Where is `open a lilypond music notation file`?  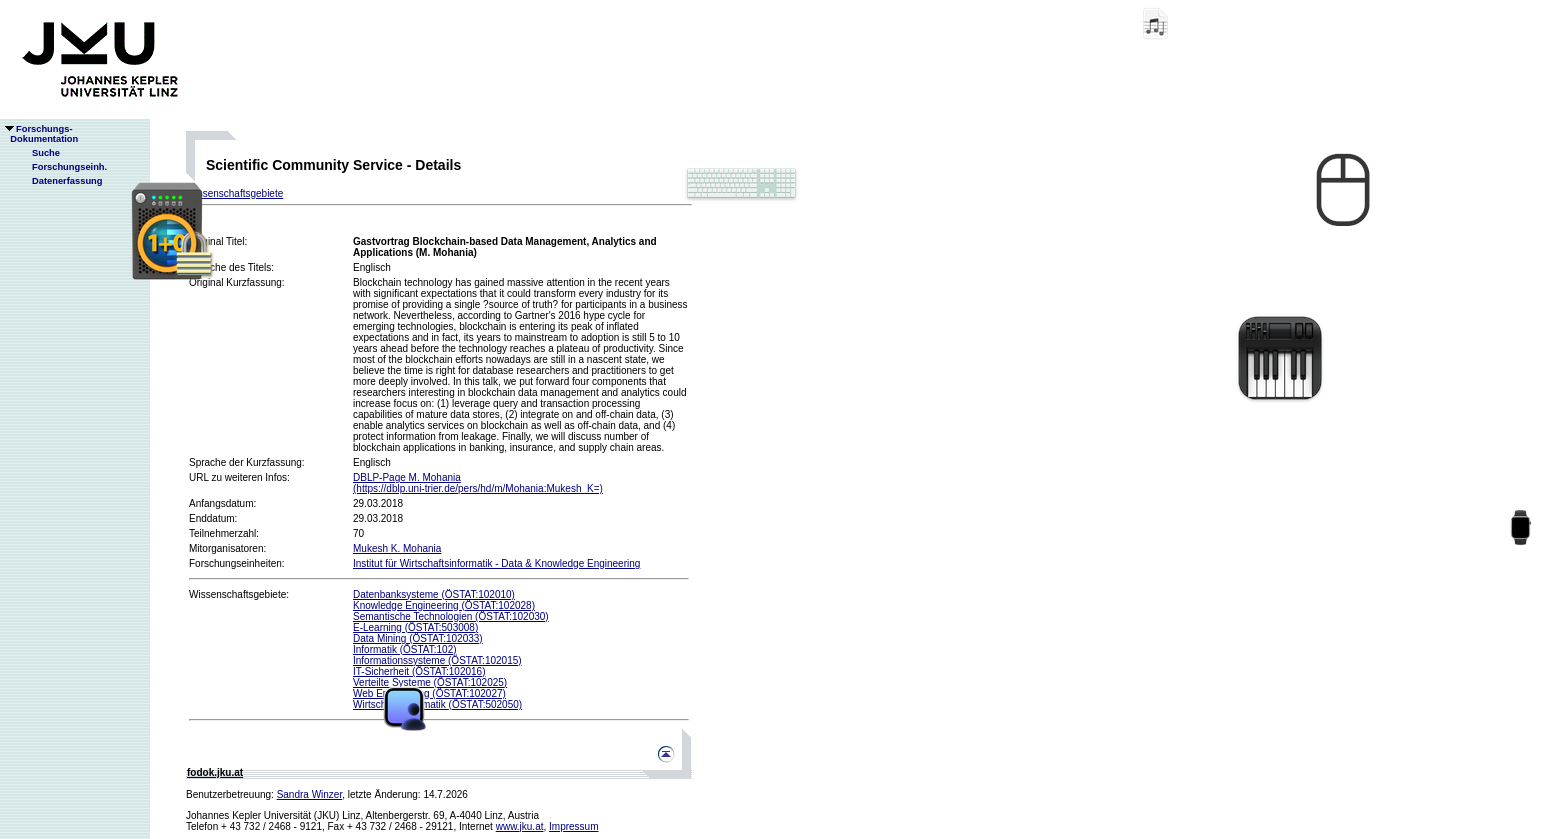
open a lilypond music notation file is located at coordinates (1155, 23).